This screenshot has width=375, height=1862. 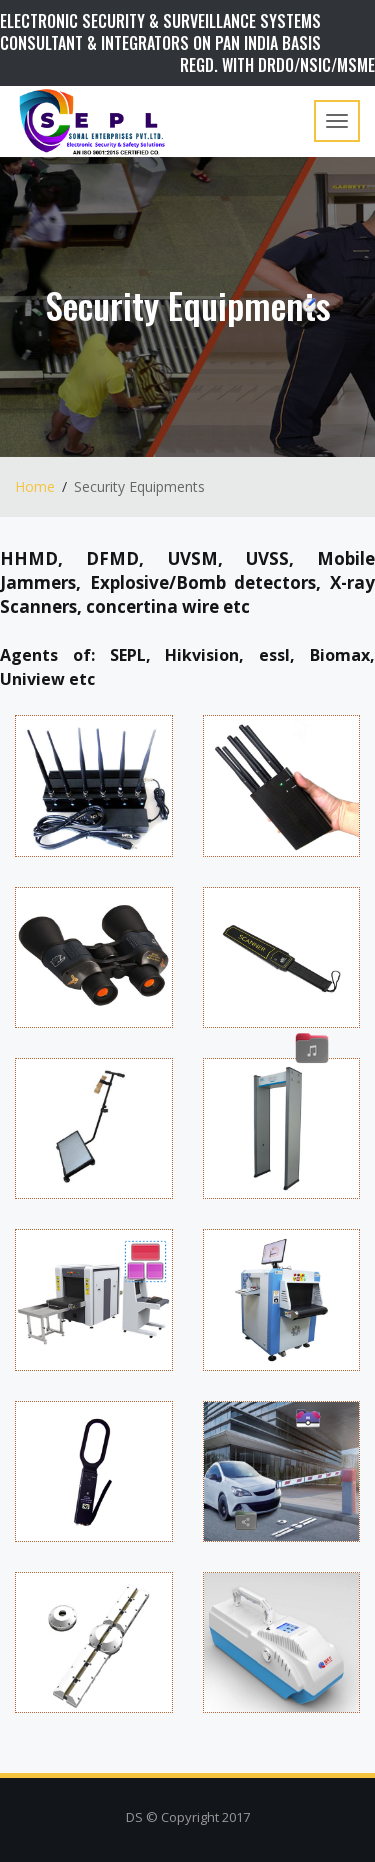 What do you see at coordinates (308, 1419) in the screenshot?
I see `folder containing pokémon master ball images or assets` at bounding box center [308, 1419].